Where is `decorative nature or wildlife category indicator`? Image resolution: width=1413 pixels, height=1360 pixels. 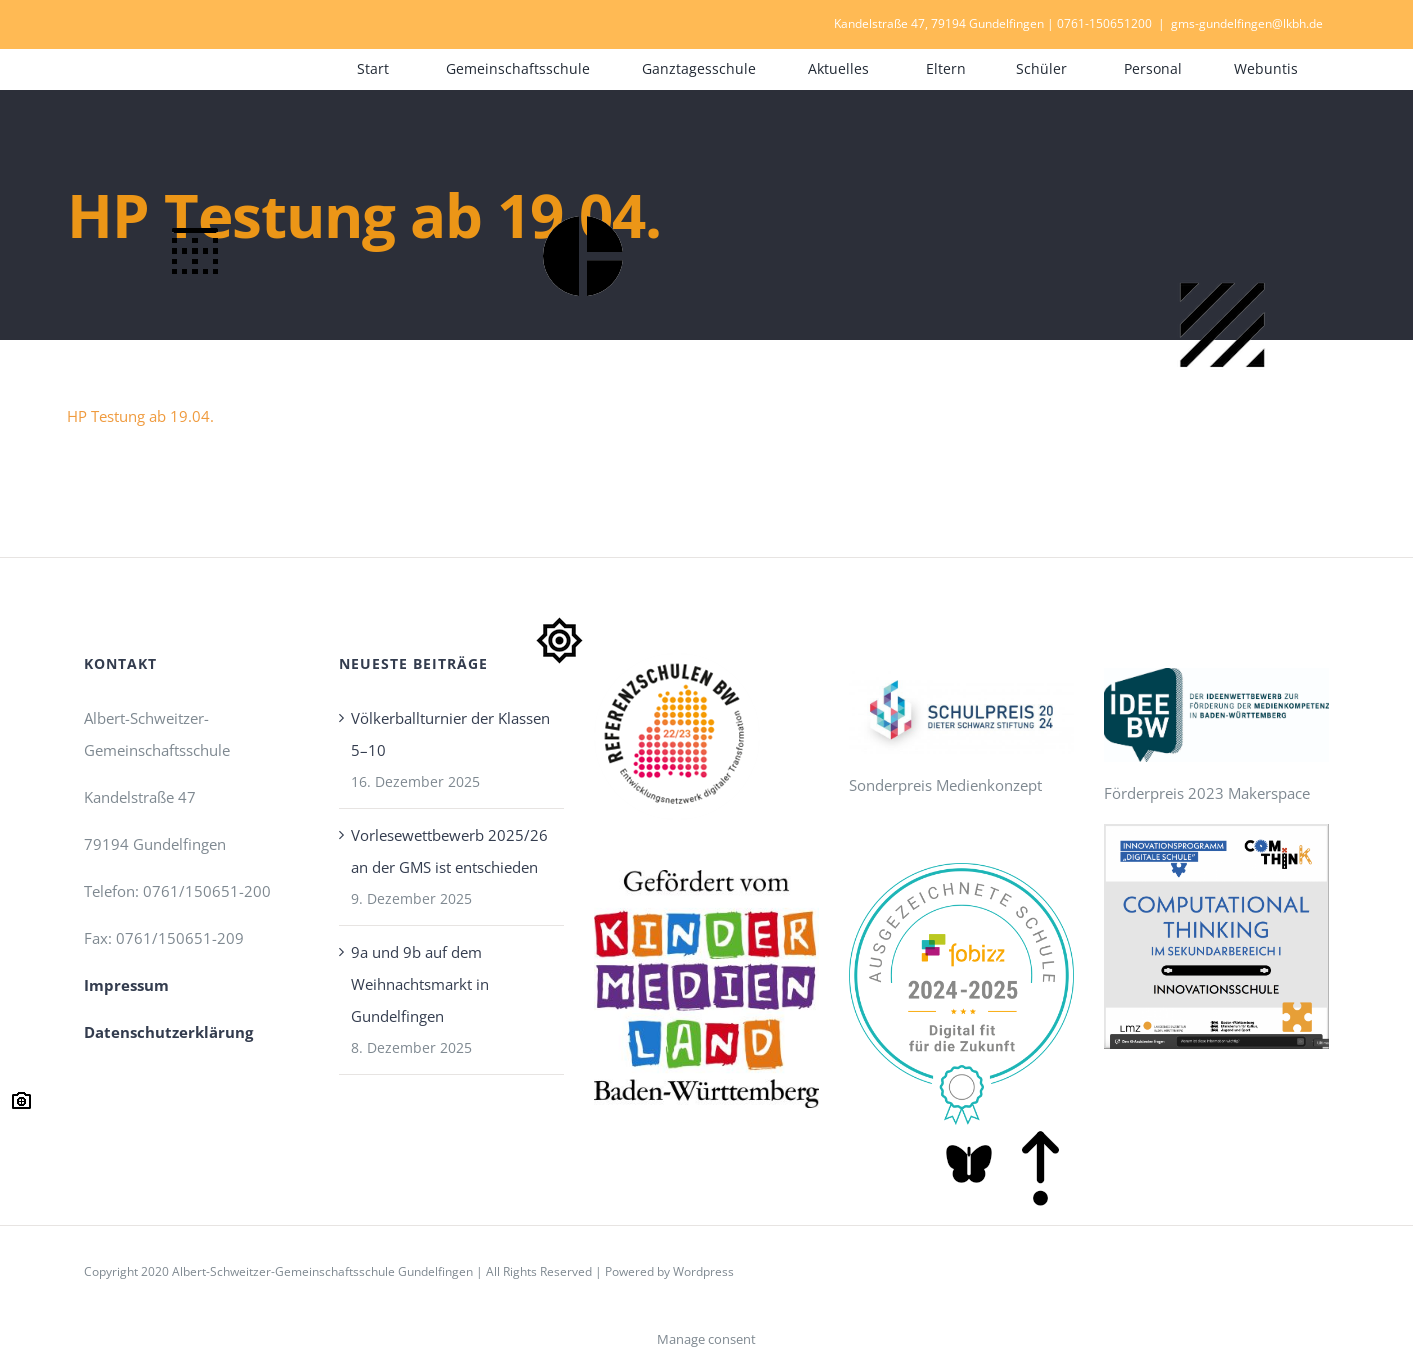 decorative nature or wildlife category indicator is located at coordinates (969, 1163).